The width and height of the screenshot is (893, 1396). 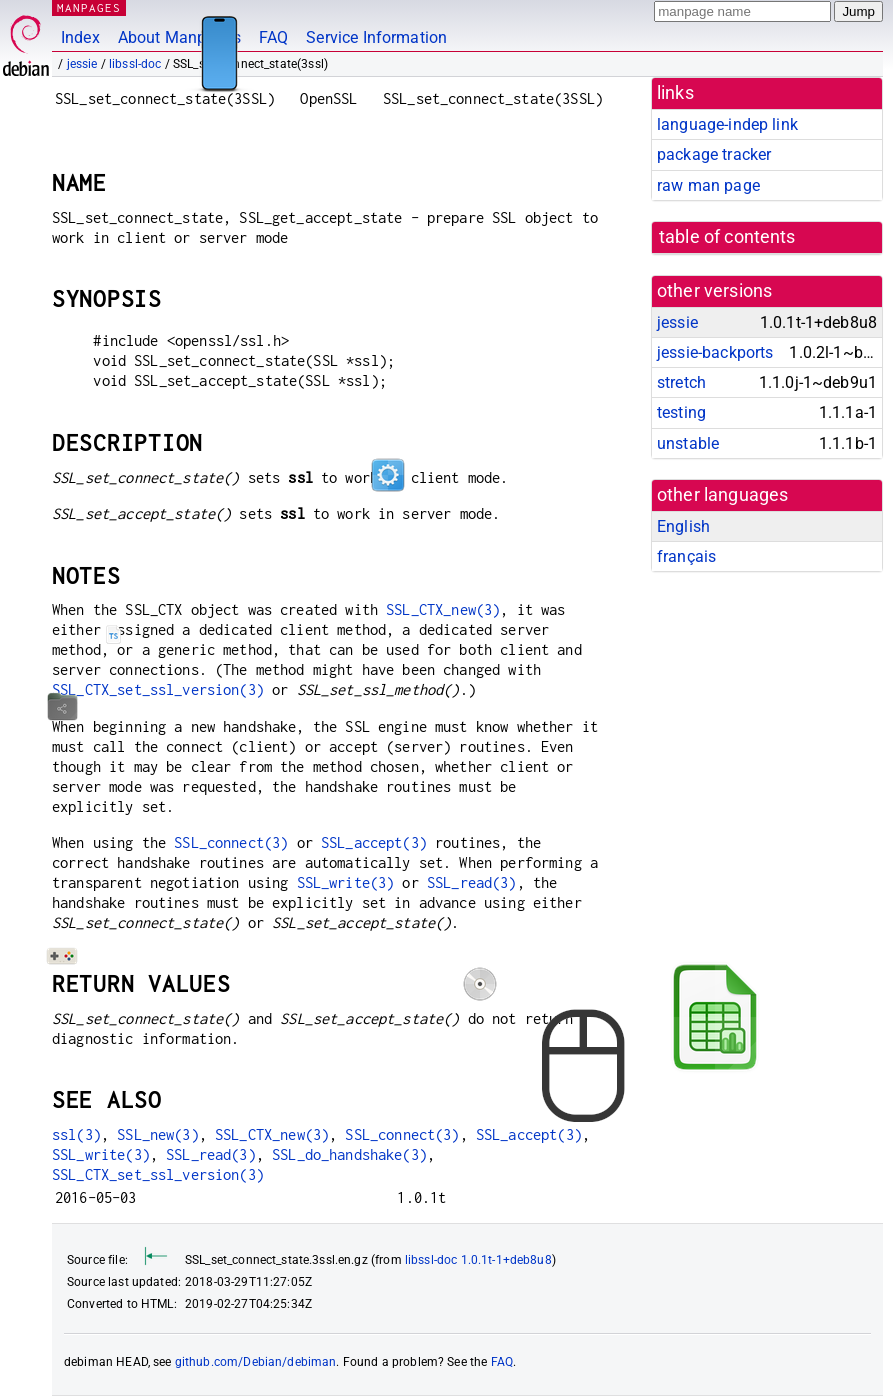 I want to click on iPhone 15 Pro device icon, so click(x=219, y=54).